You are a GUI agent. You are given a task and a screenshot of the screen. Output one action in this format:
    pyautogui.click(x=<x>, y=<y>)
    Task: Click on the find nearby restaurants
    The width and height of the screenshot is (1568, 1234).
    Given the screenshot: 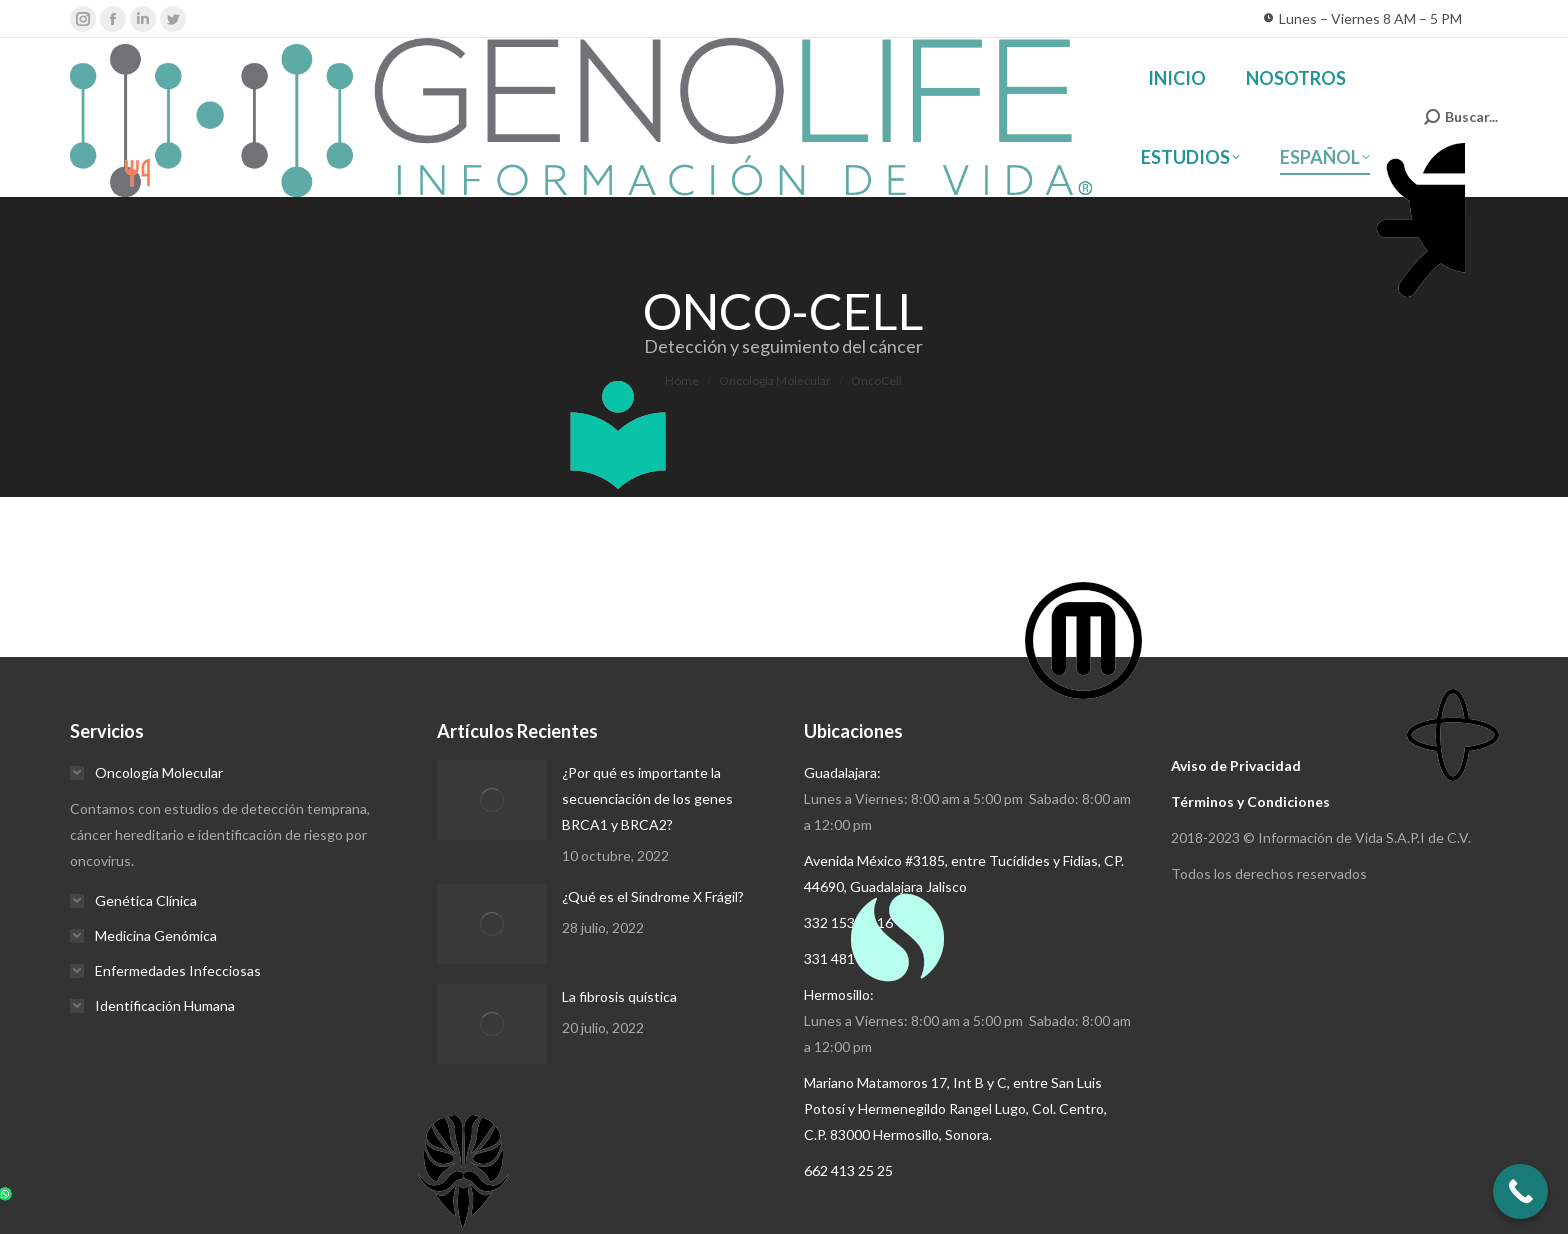 What is the action you would take?
    pyautogui.click(x=137, y=172)
    